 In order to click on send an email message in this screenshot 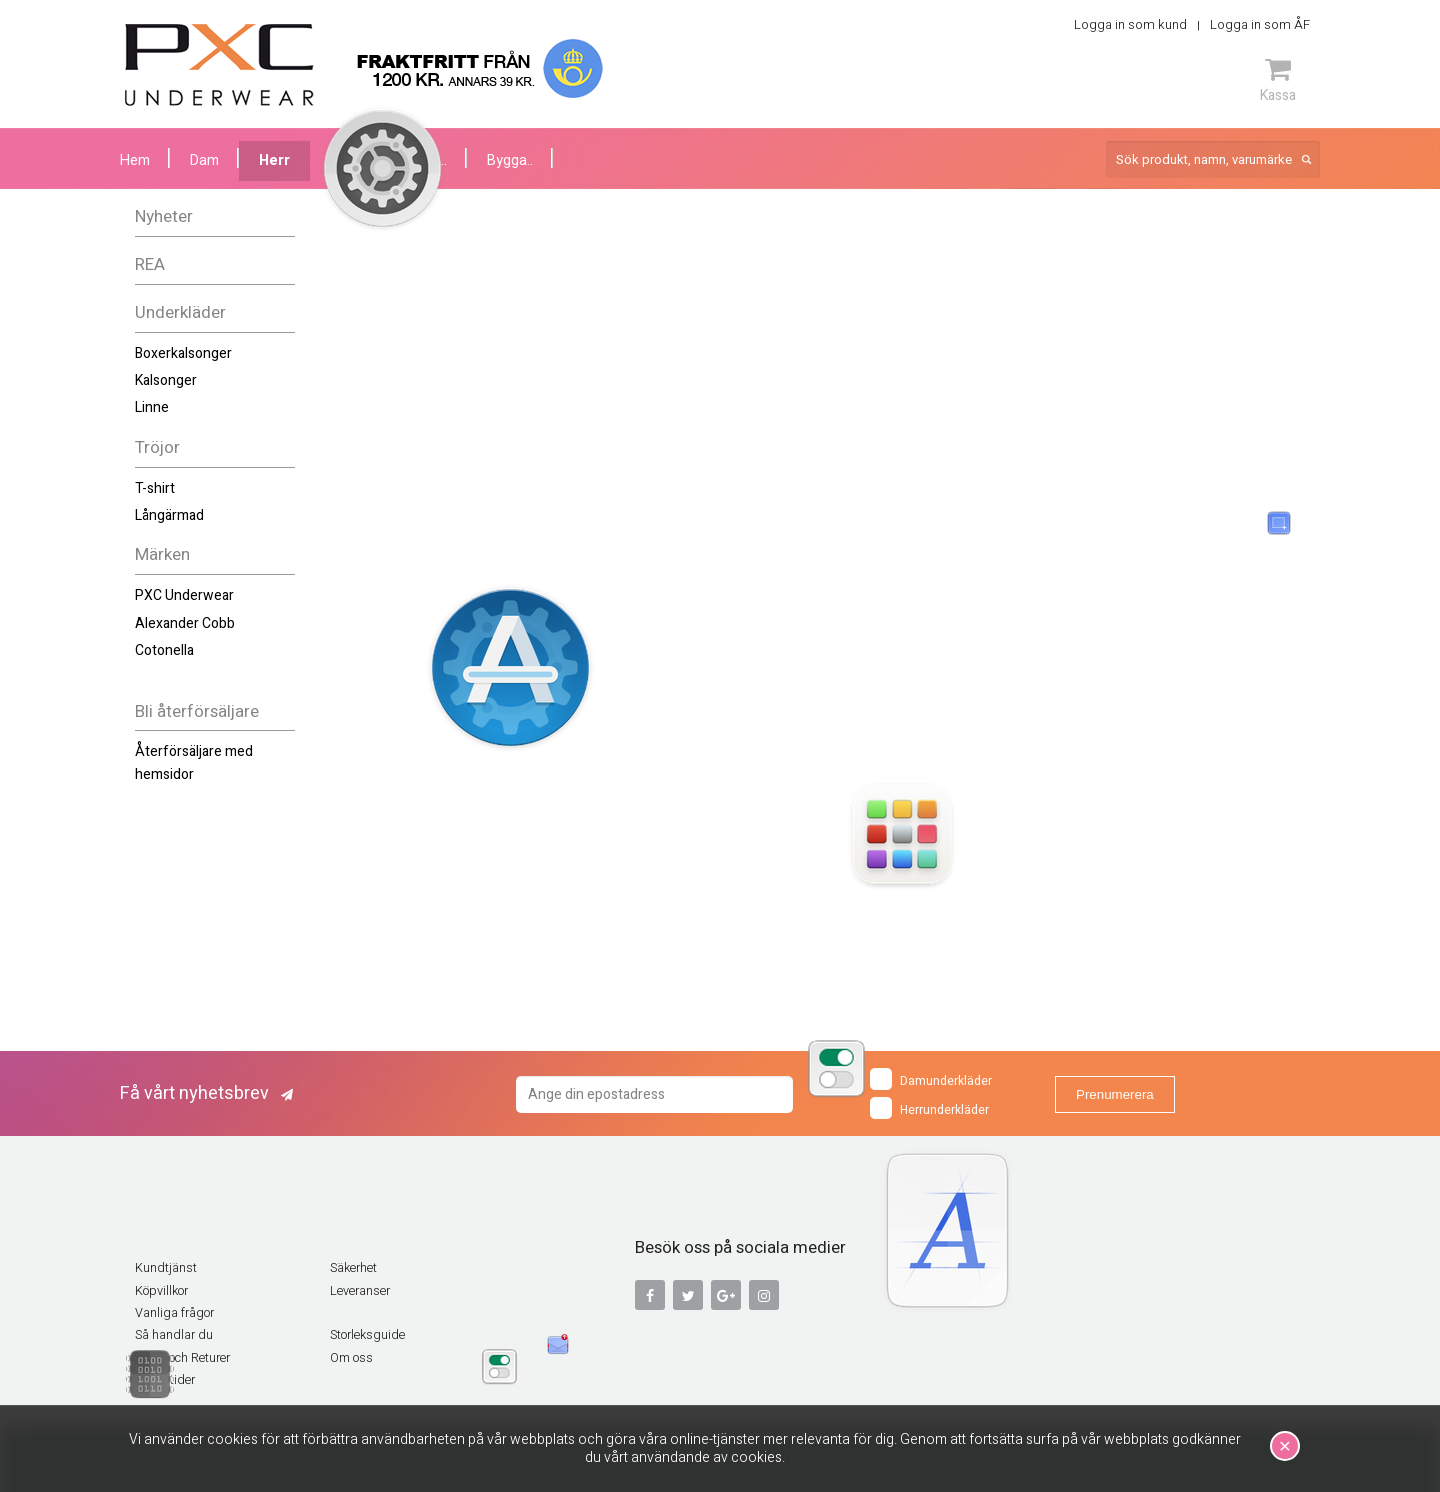, I will do `click(558, 1345)`.